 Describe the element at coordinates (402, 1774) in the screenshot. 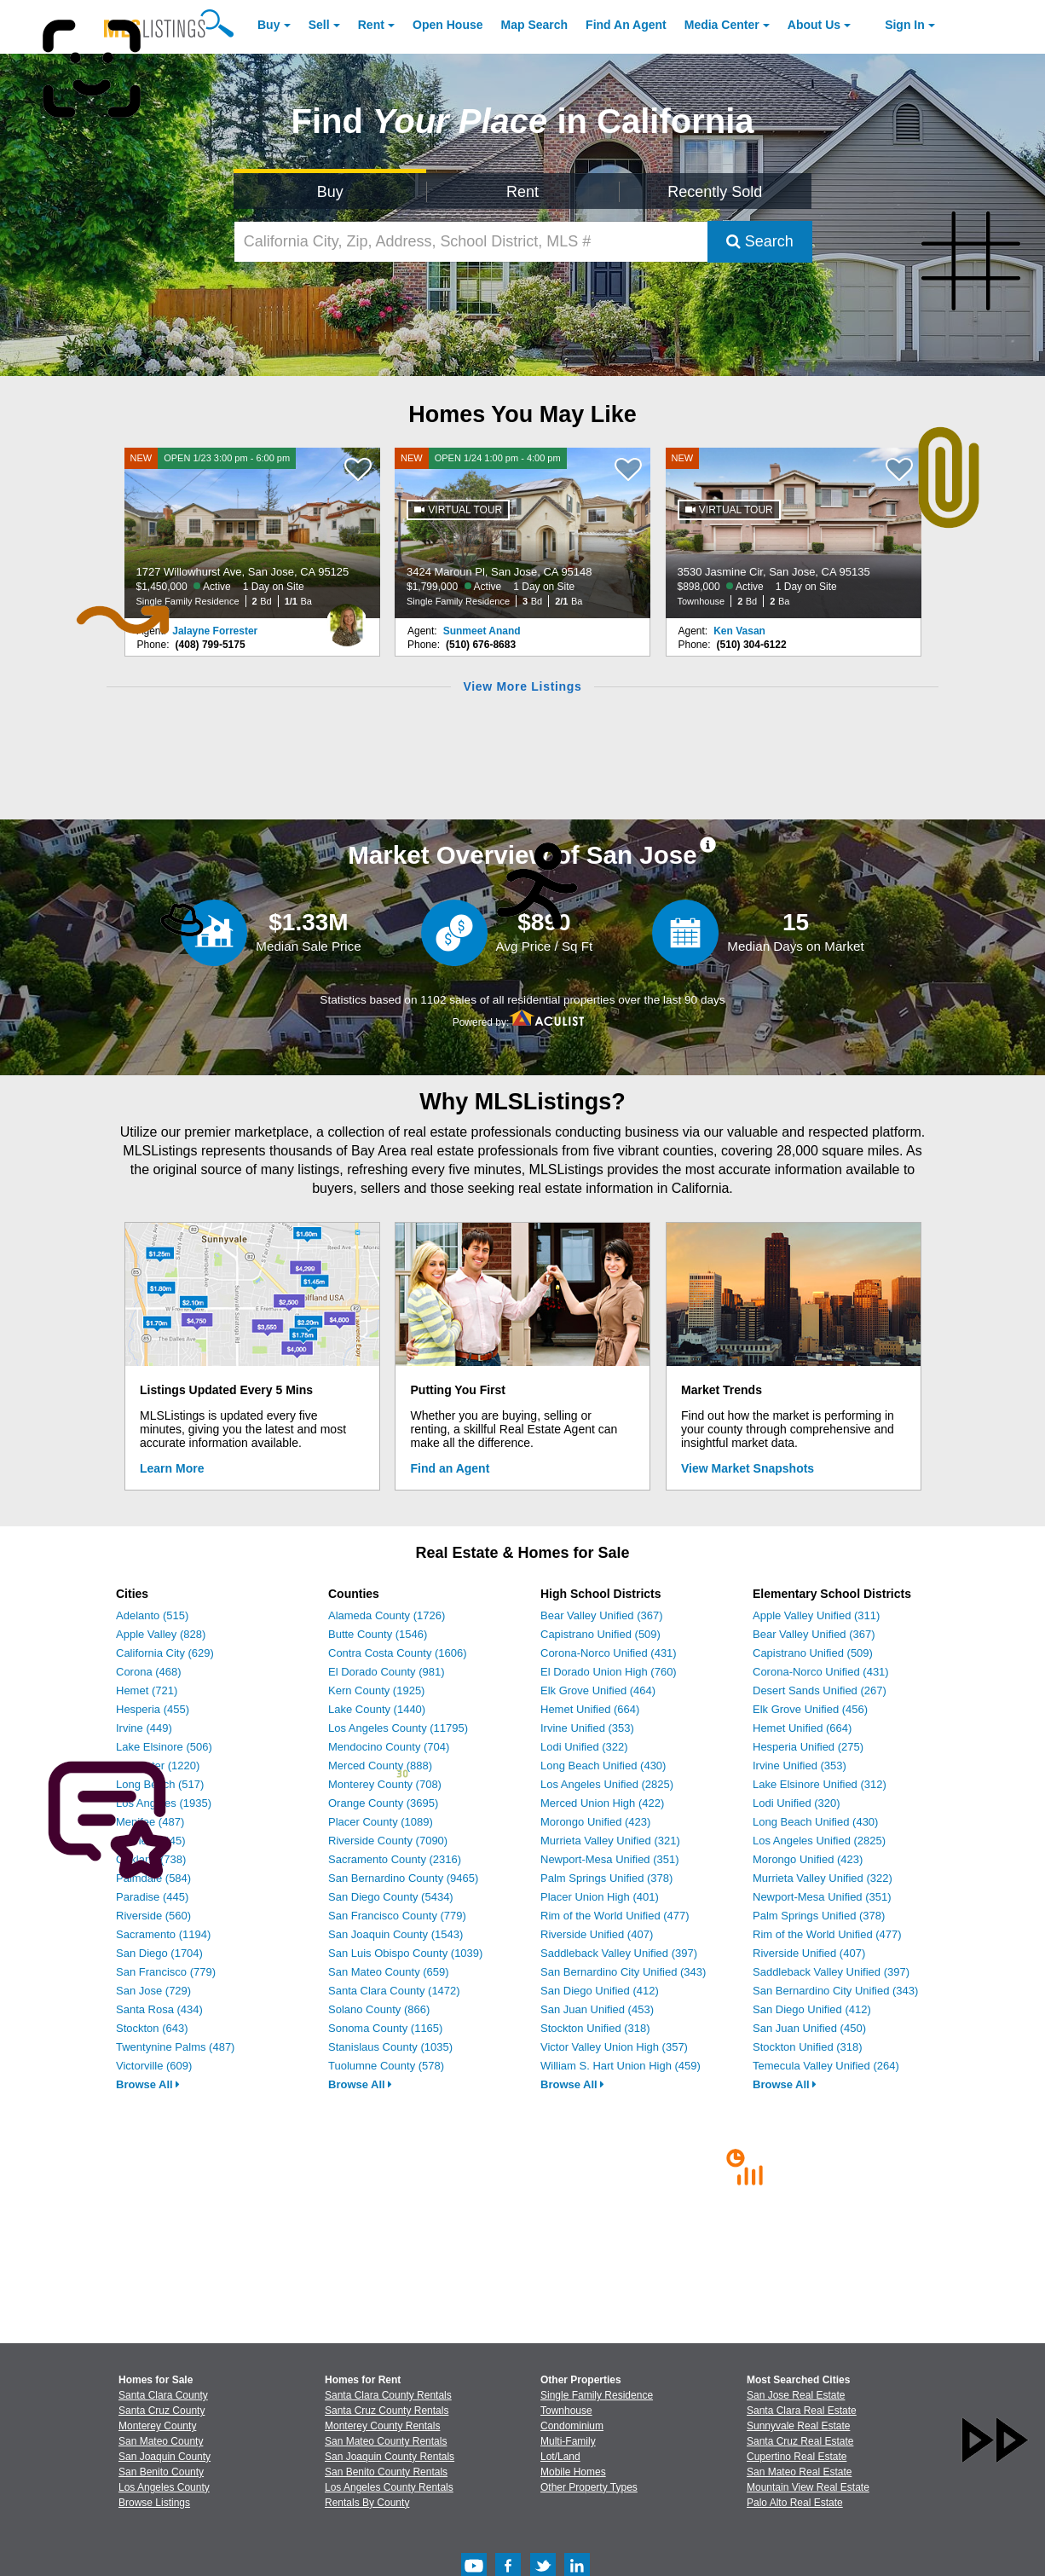

I see `indicates 30 items, days, or units` at that location.